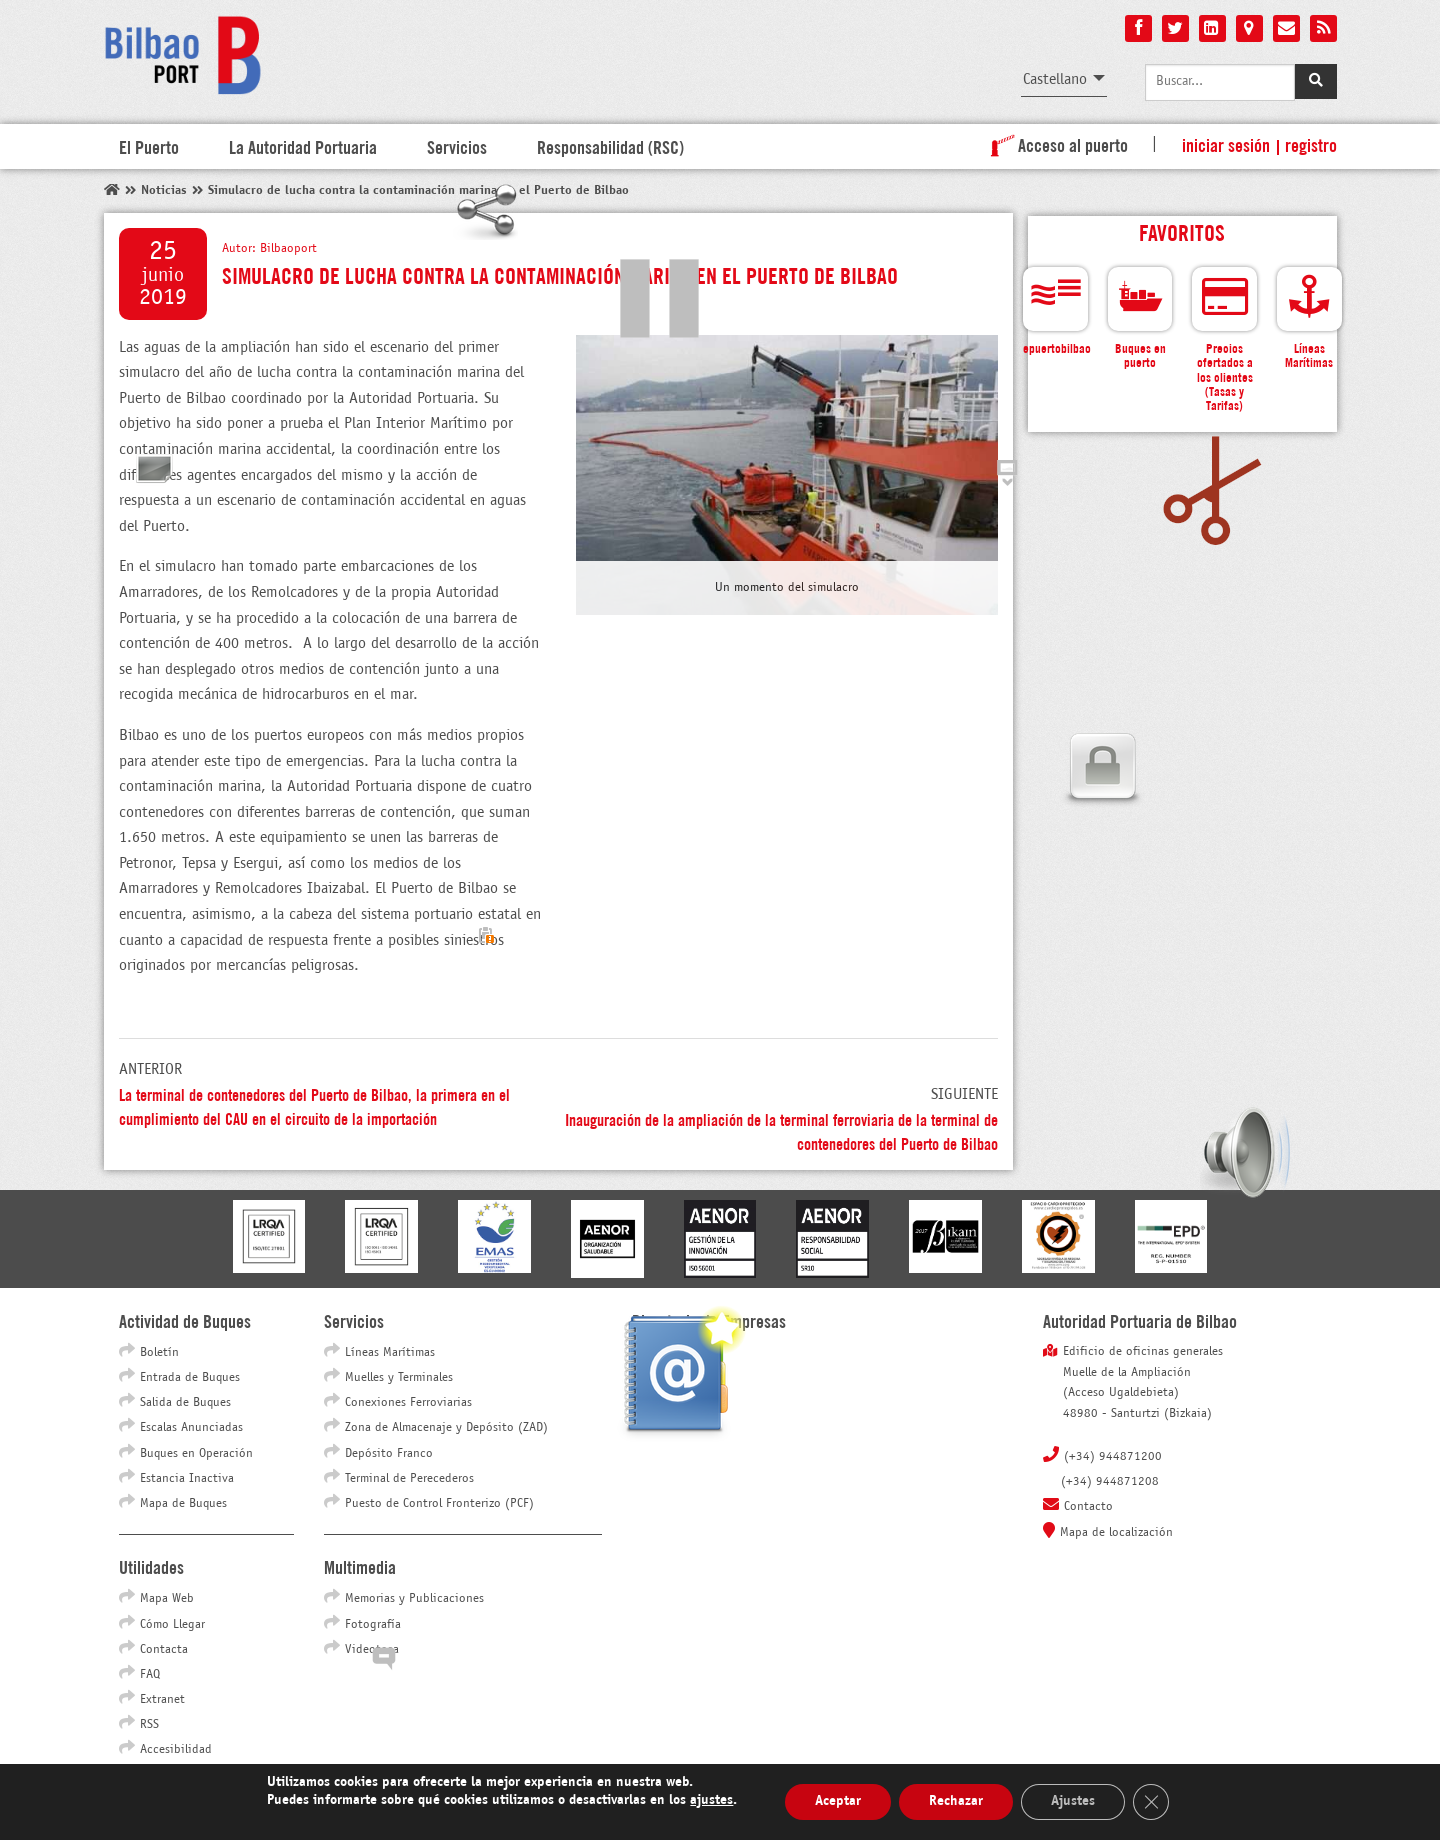 The image size is (1440, 1840). Describe the element at coordinates (1103, 769) in the screenshot. I see `indicates a locked or read-only file` at that location.